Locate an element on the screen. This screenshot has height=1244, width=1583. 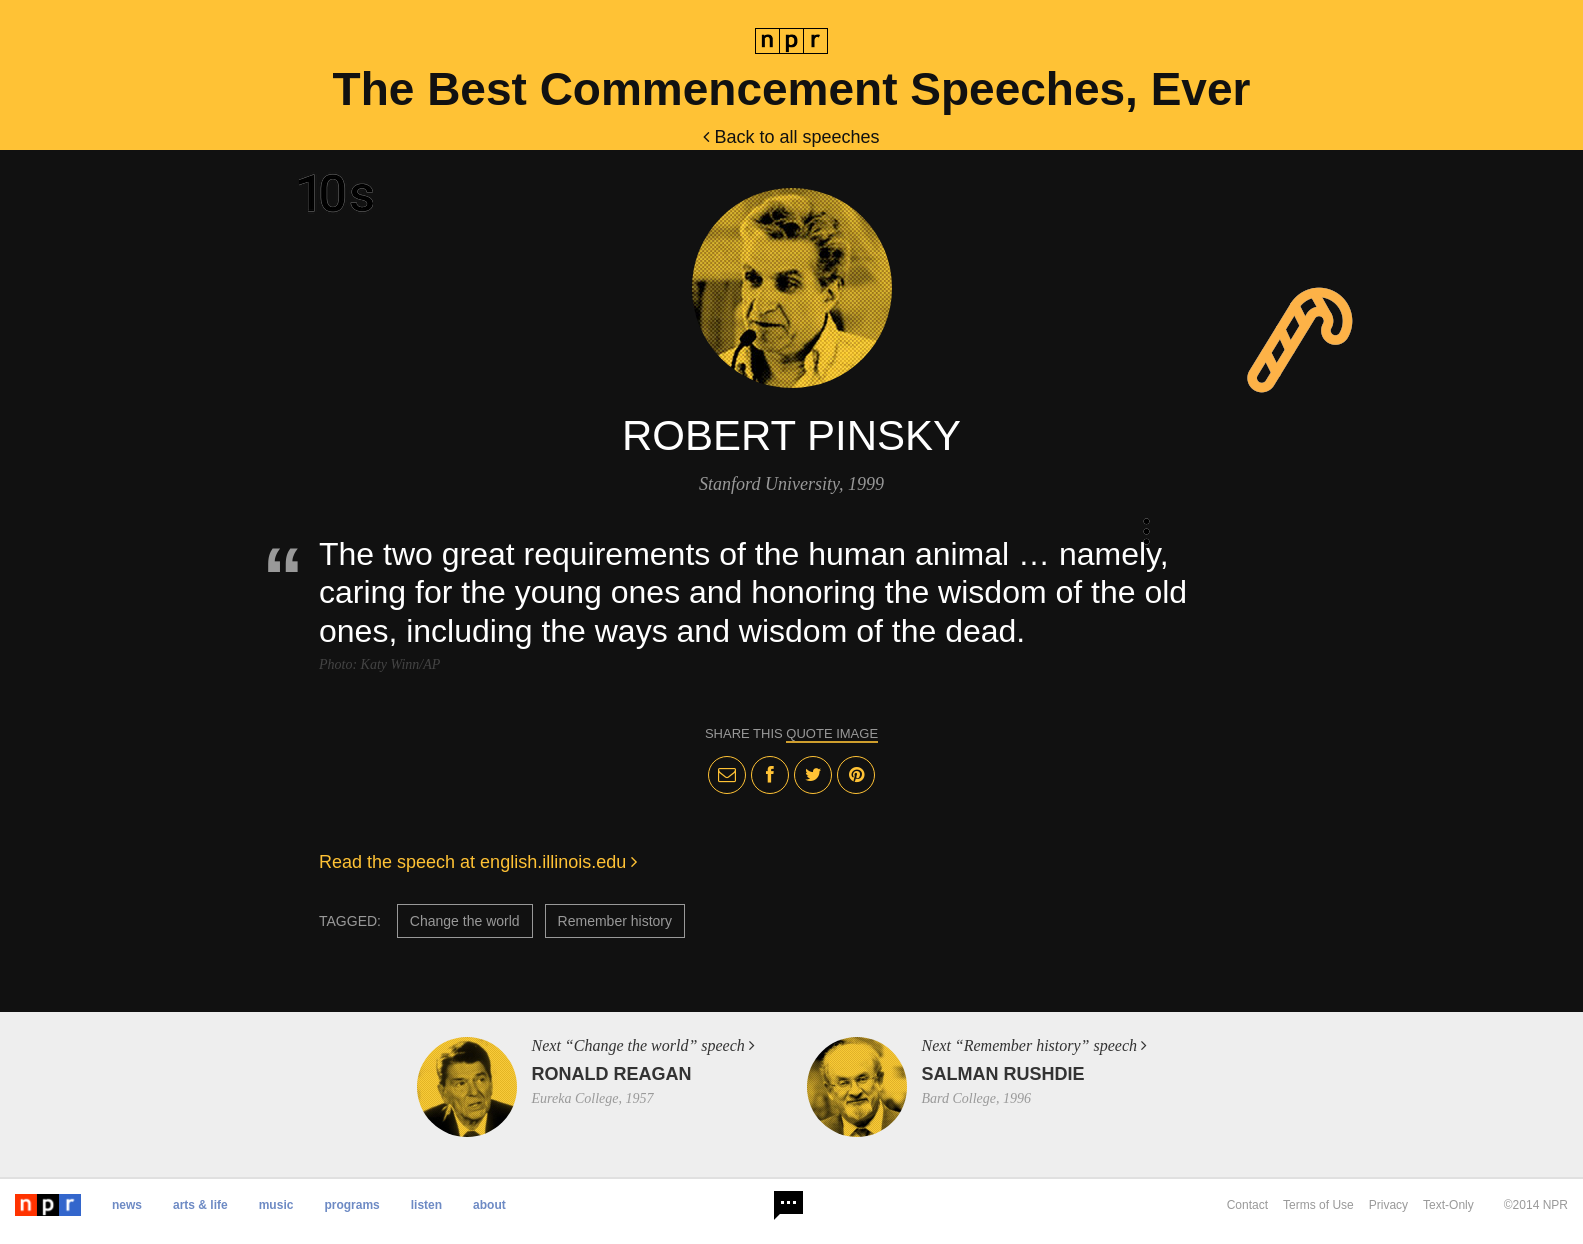
open text messaging app is located at coordinates (788, 1205).